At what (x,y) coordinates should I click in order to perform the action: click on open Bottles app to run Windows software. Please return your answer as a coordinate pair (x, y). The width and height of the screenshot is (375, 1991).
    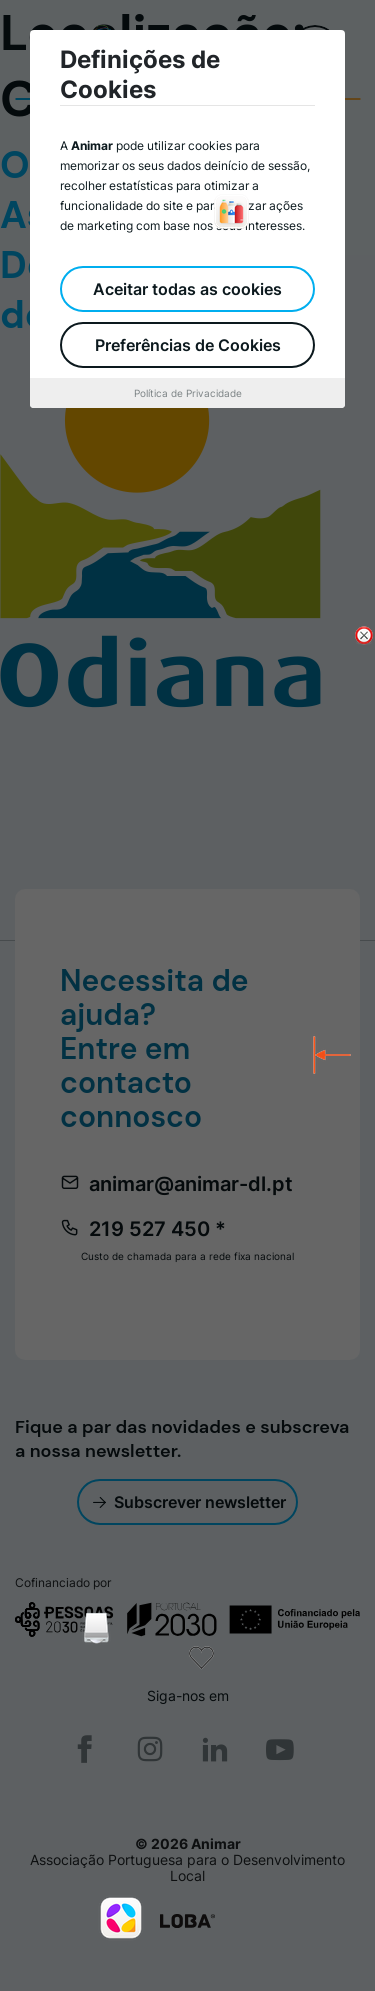
    Looking at the image, I should click on (231, 211).